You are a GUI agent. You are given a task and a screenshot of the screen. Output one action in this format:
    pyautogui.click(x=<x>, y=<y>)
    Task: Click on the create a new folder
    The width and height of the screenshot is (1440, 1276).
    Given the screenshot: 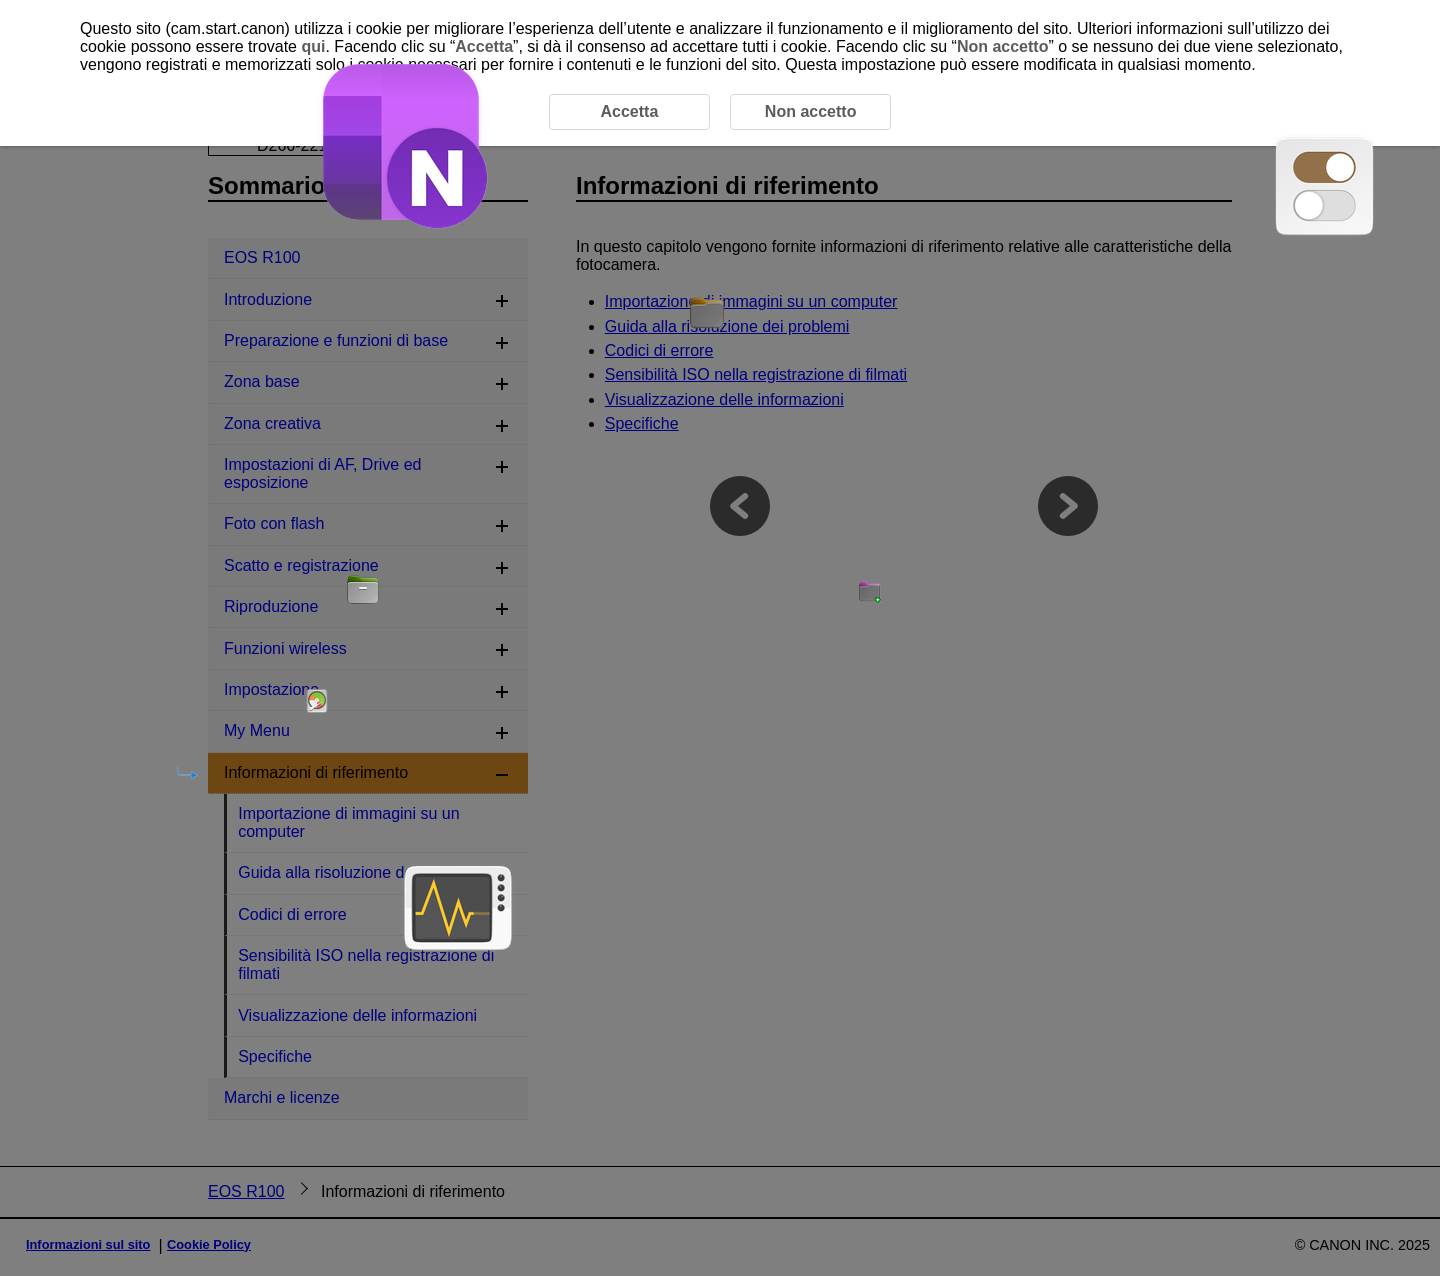 What is the action you would take?
    pyautogui.click(x=869, y=591)
    